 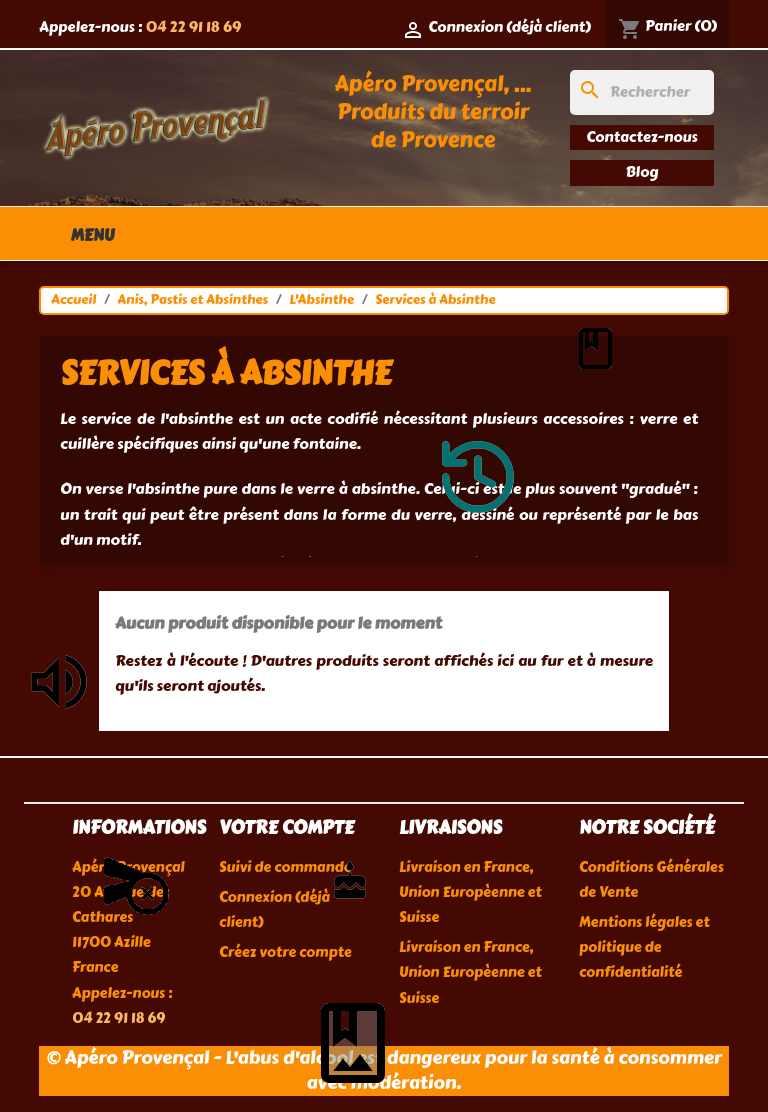 I want to click on view your browsing or activity history, so click(x=478, y=477).